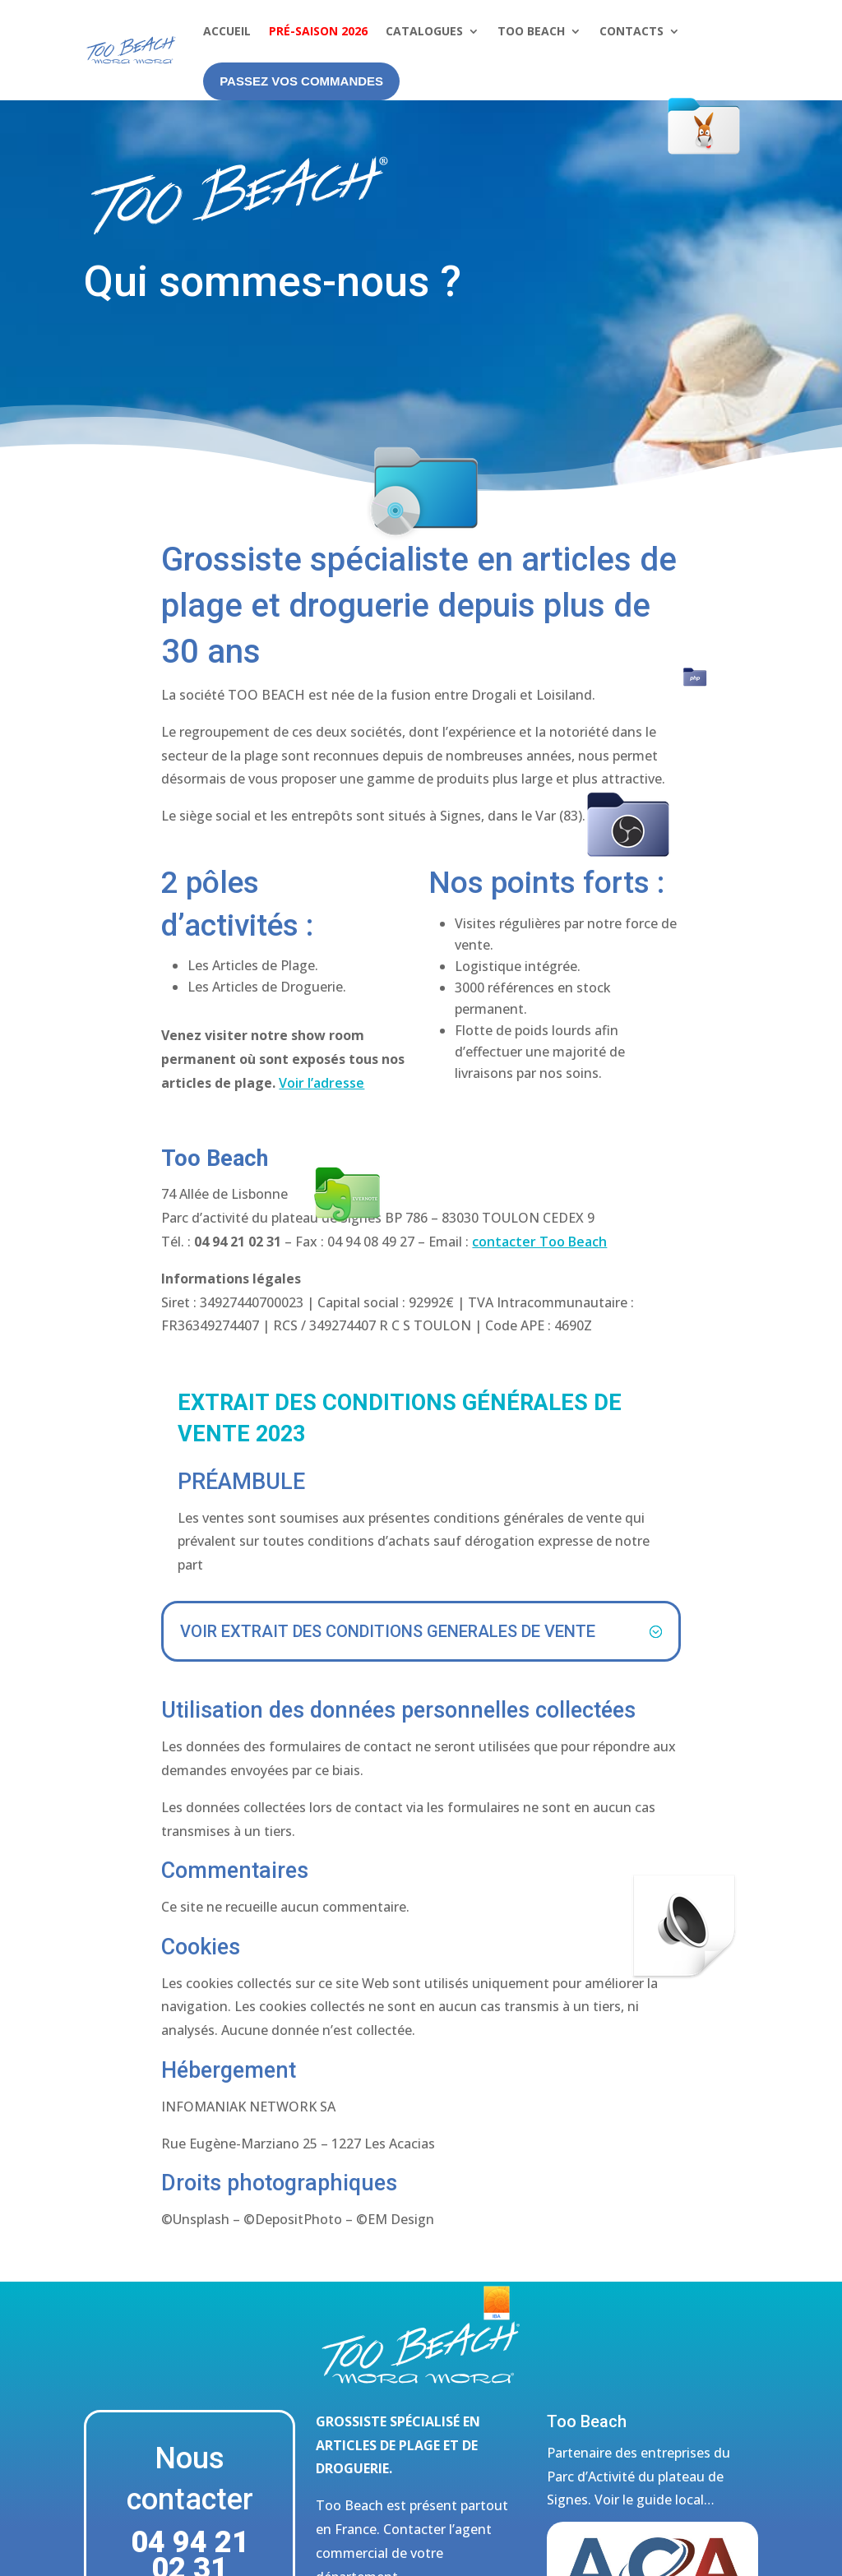  What do you see at coordinates (703, 127) in the screenshot?
I see `open eMule downloads folder` at bounding box center [703, 127].